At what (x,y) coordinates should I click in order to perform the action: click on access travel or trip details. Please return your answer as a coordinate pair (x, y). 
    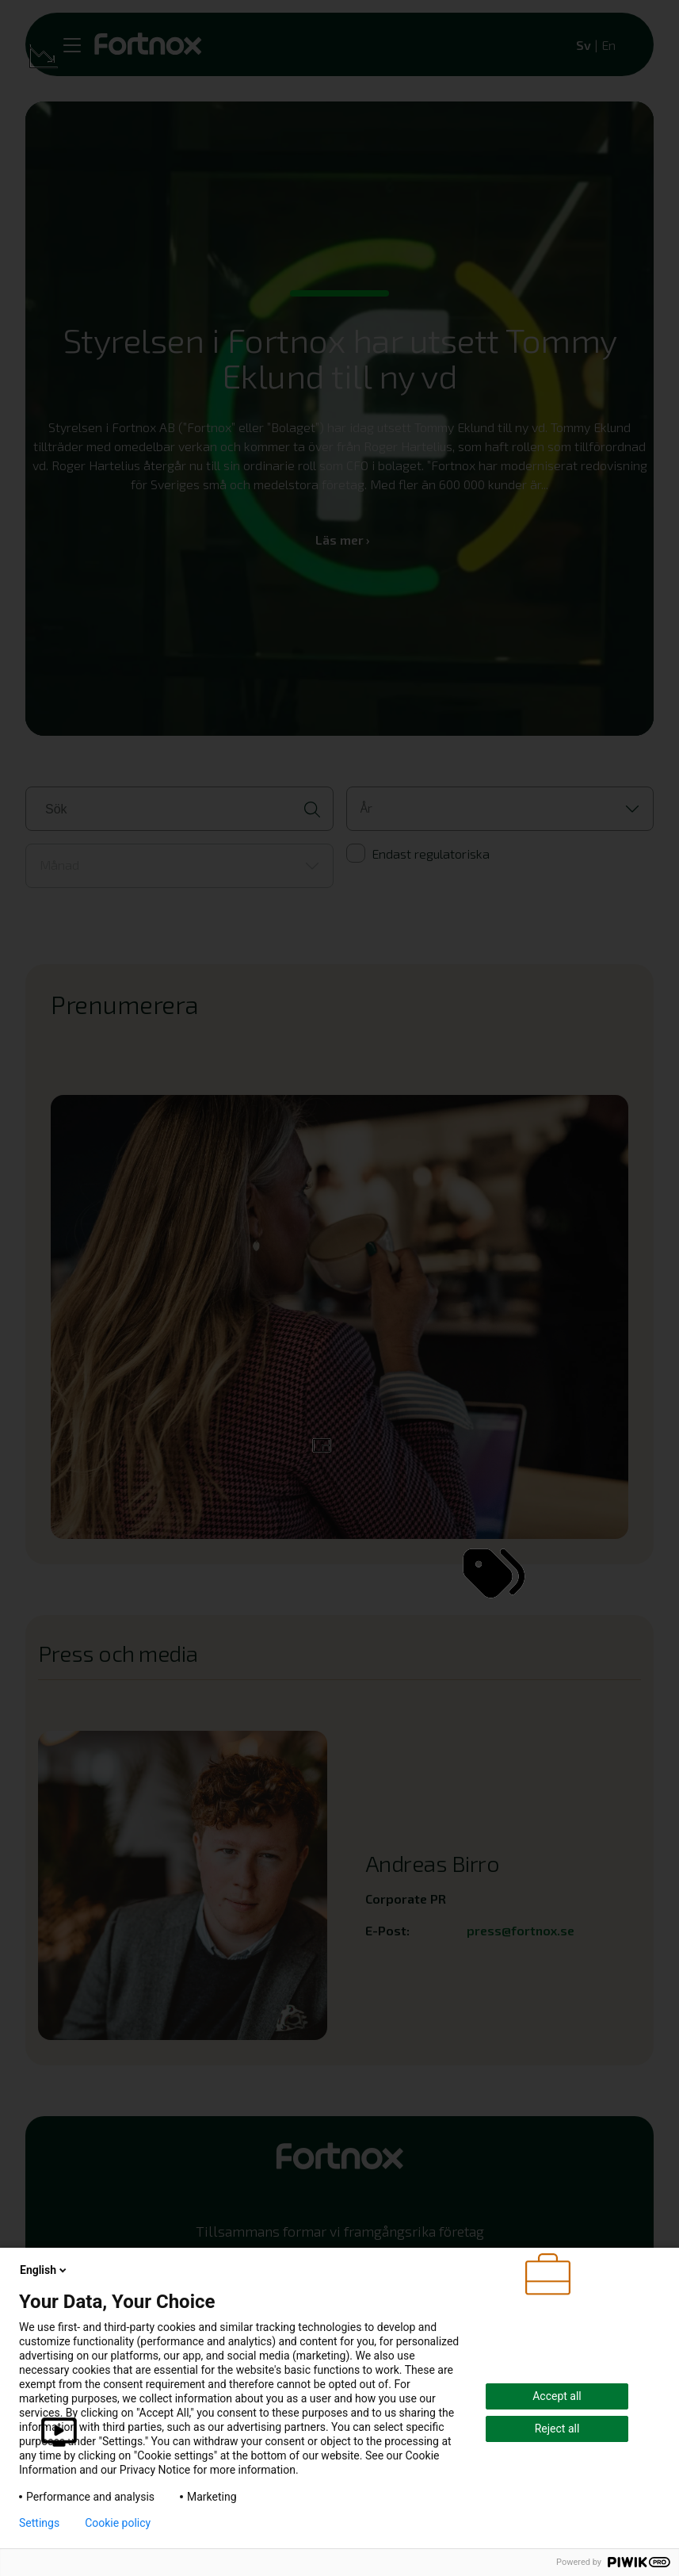
    Looking at the image, I should click on (547, 2276).